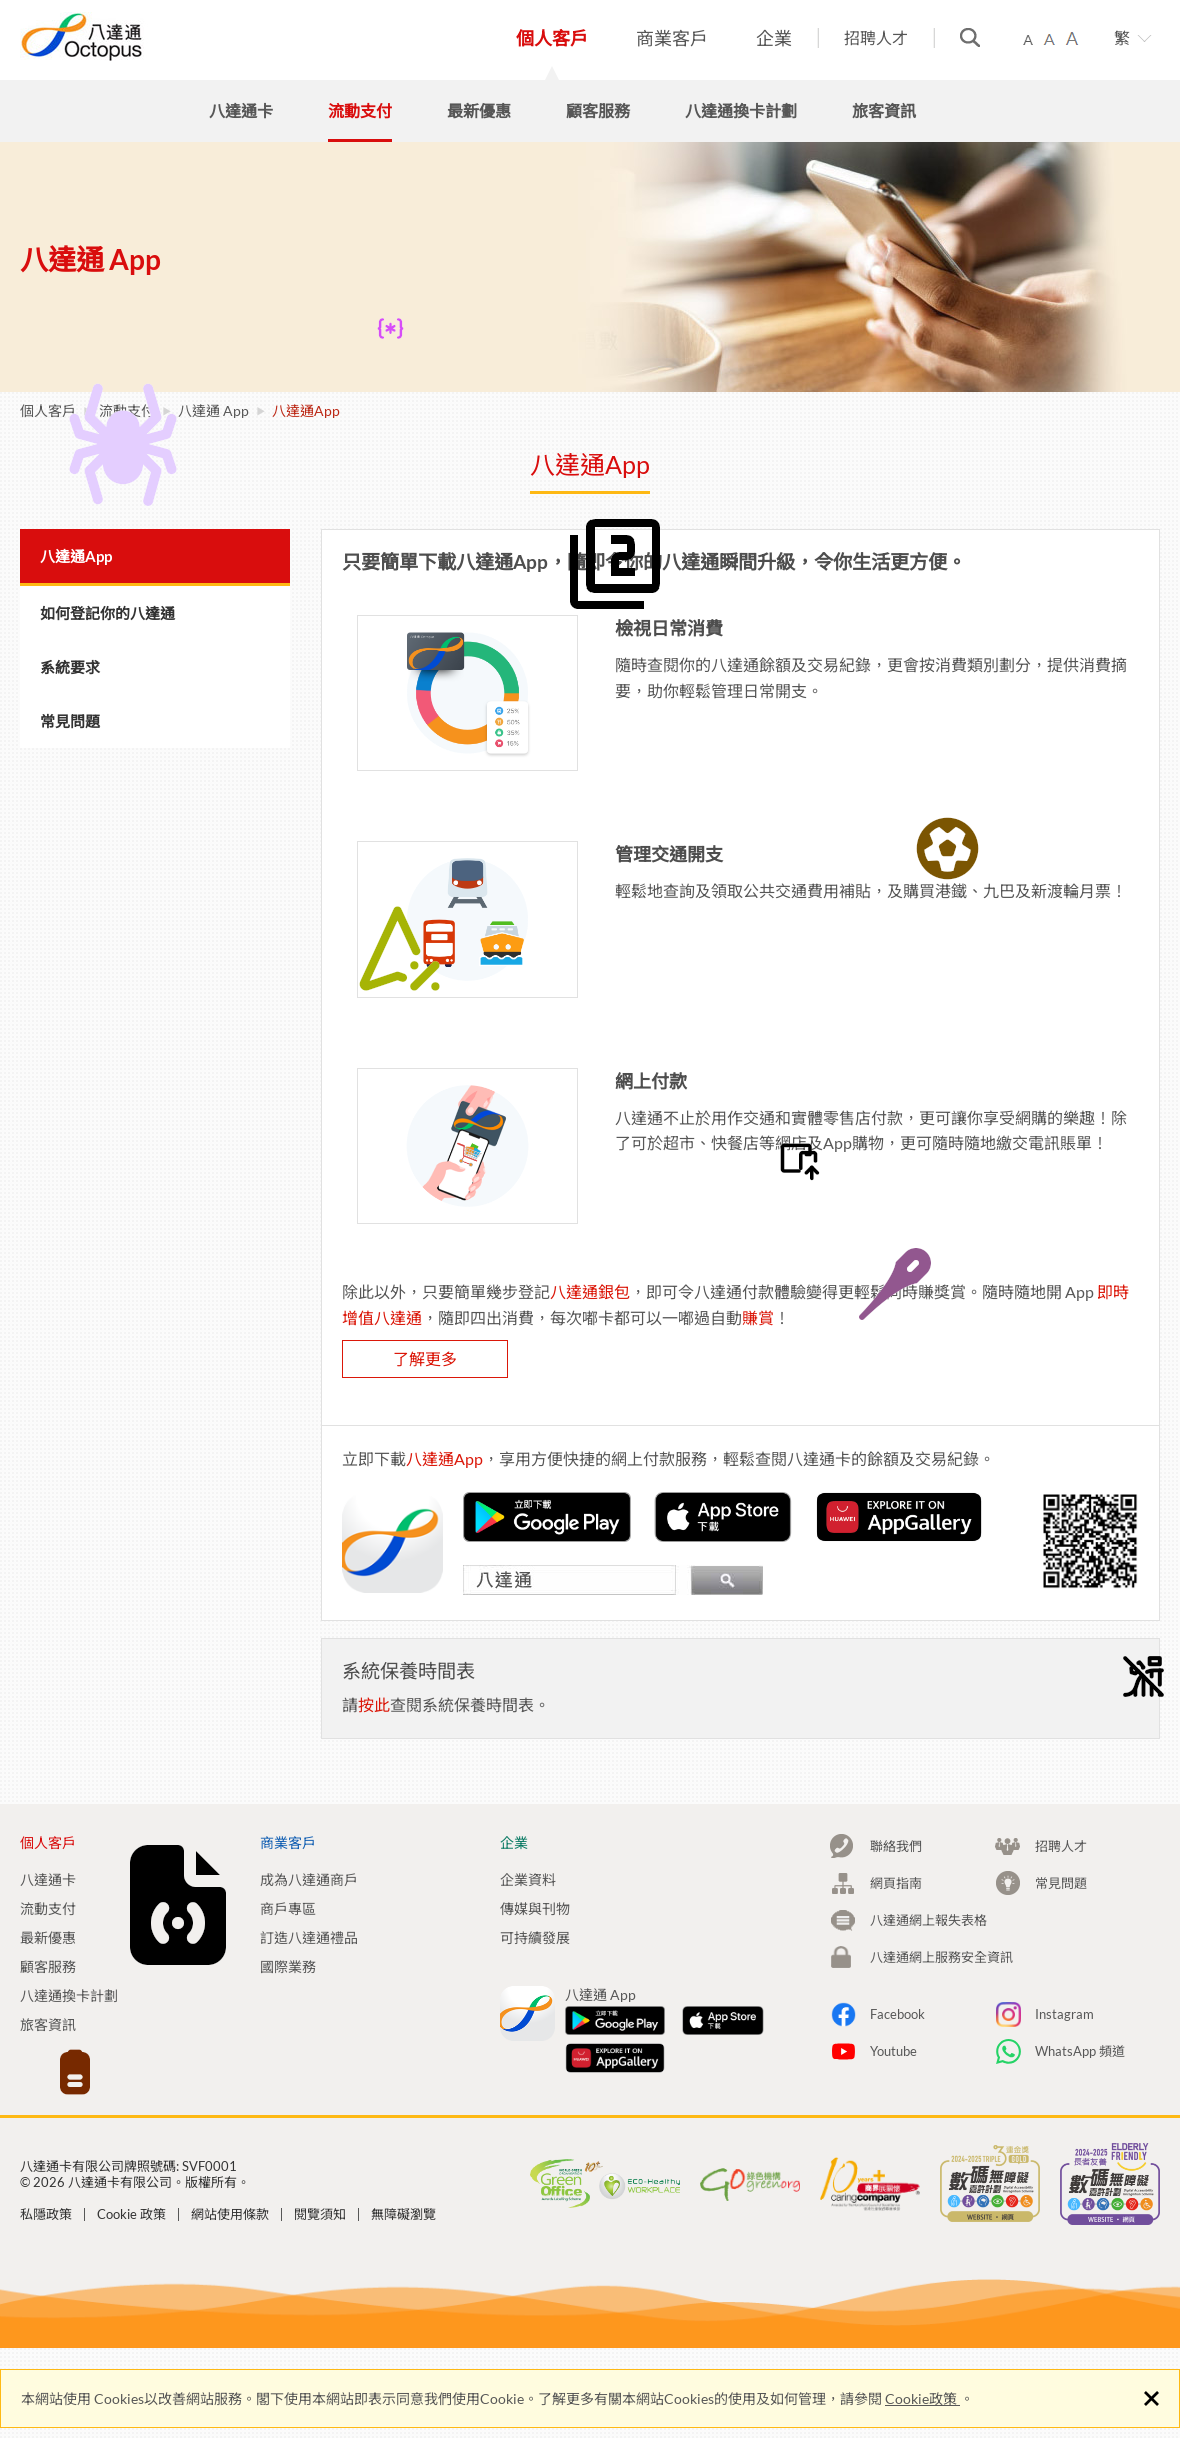 This screenshot has height=2438, width=1180. I want to click on insert a code snippet or variable placeholder, so click(390, 328).